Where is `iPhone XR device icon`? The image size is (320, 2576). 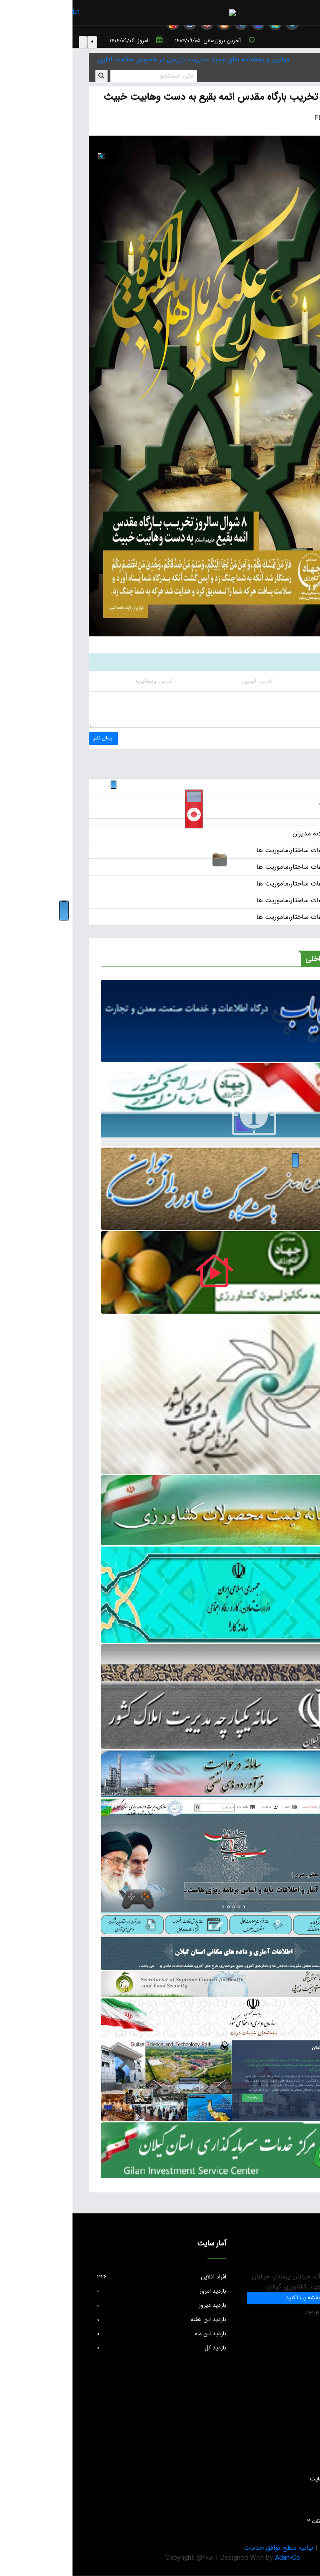
iPhone XR device icon is located at coordinates (295, 1161).